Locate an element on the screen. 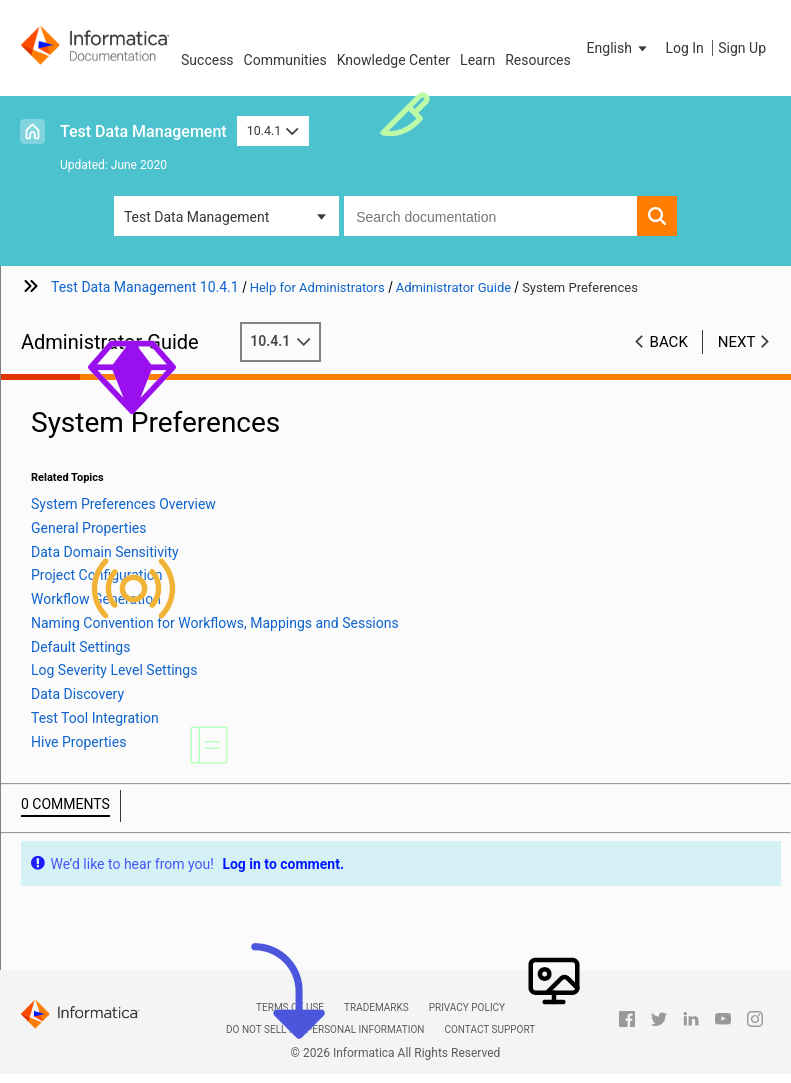 This screenshot has height=1083, width=791. start a live broadcast or stream is located at coordinates (133, 588).